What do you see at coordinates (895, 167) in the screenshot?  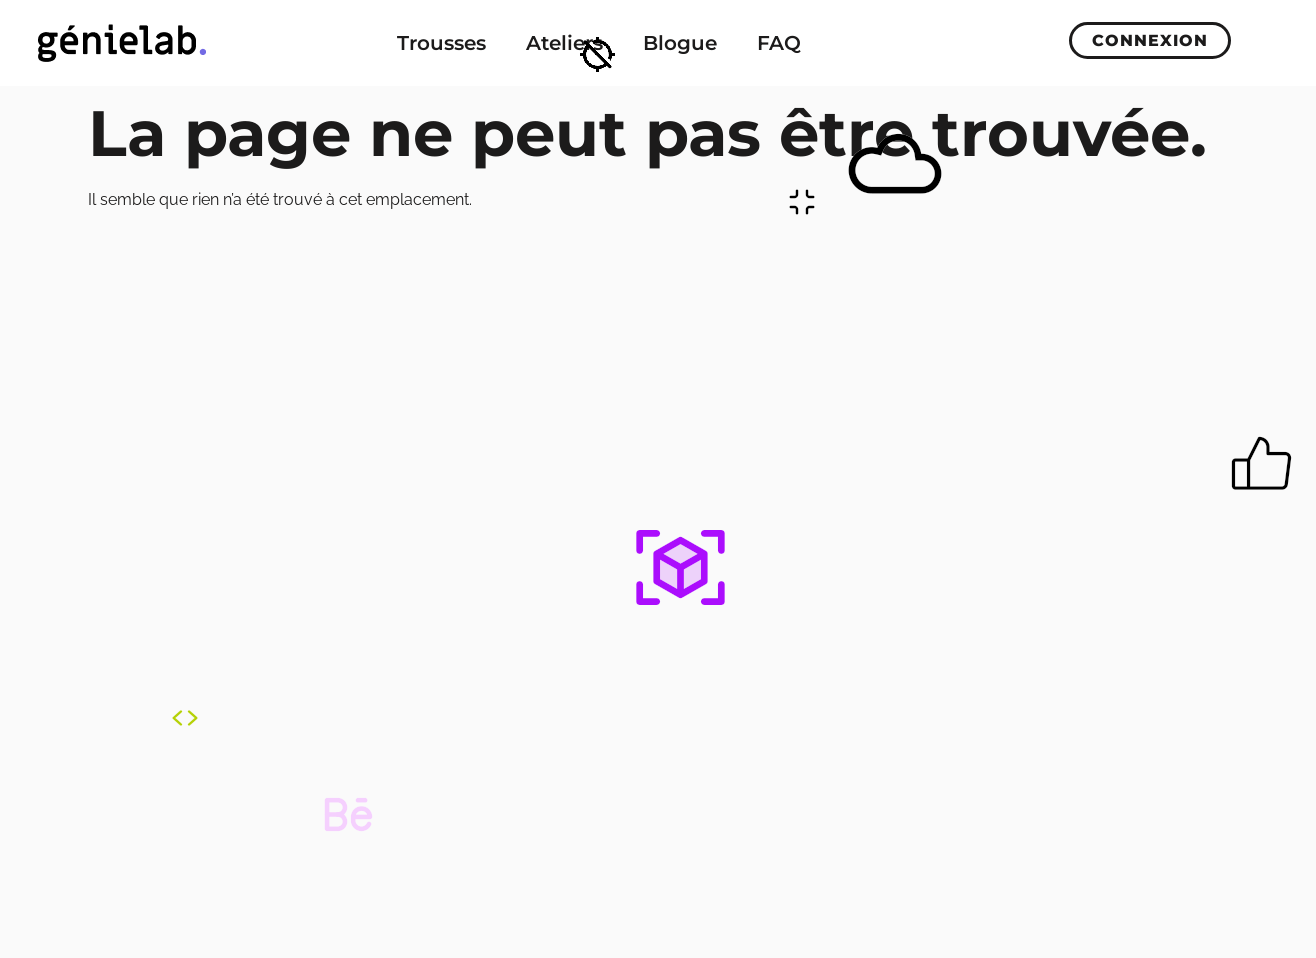 I see `access cloud storage` at bounding box center [895, 167].